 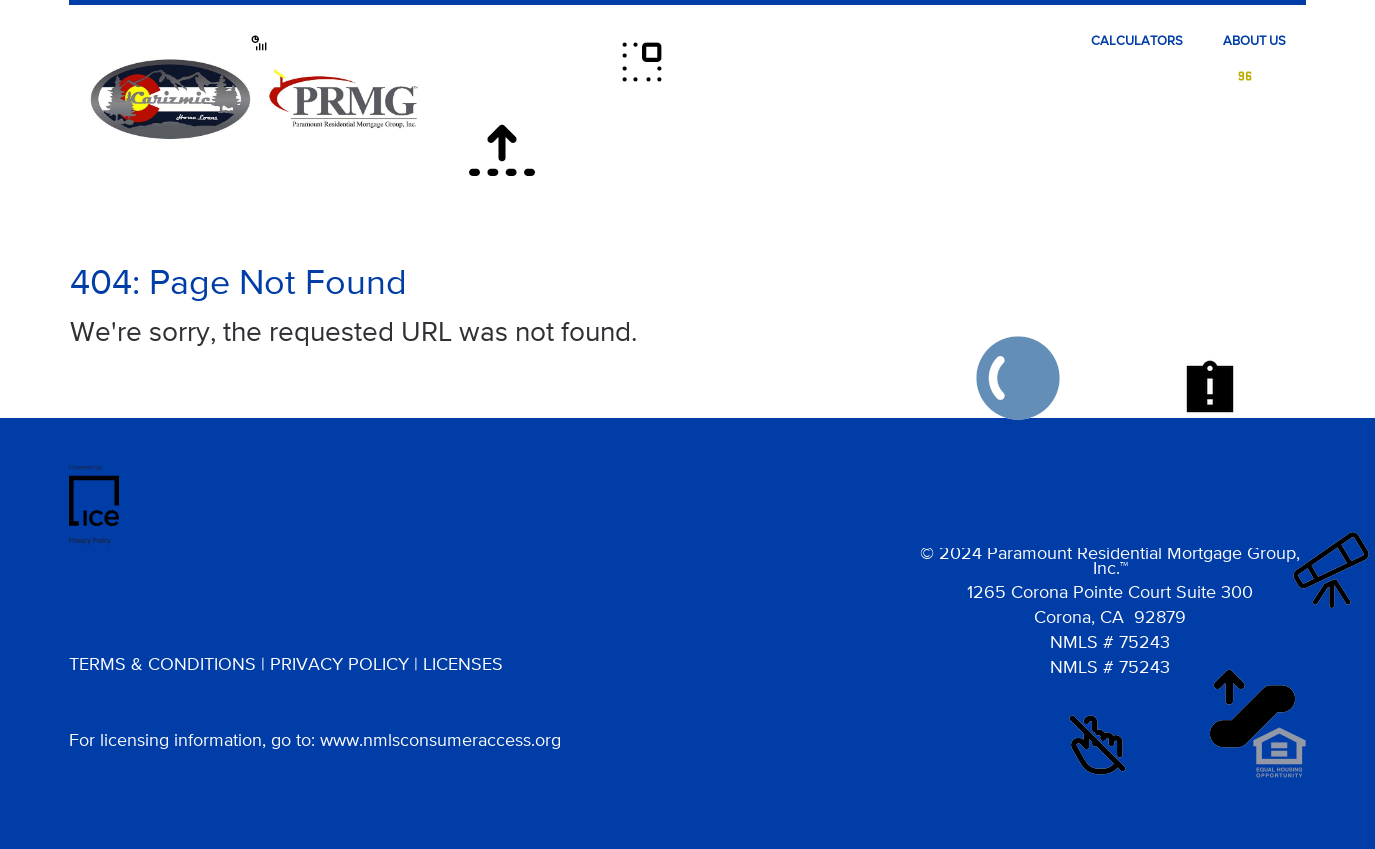 What do you see at coordinates (1252, 708) in the screenshot?
I see `escalator going up` at bounding box center [1252, 708].